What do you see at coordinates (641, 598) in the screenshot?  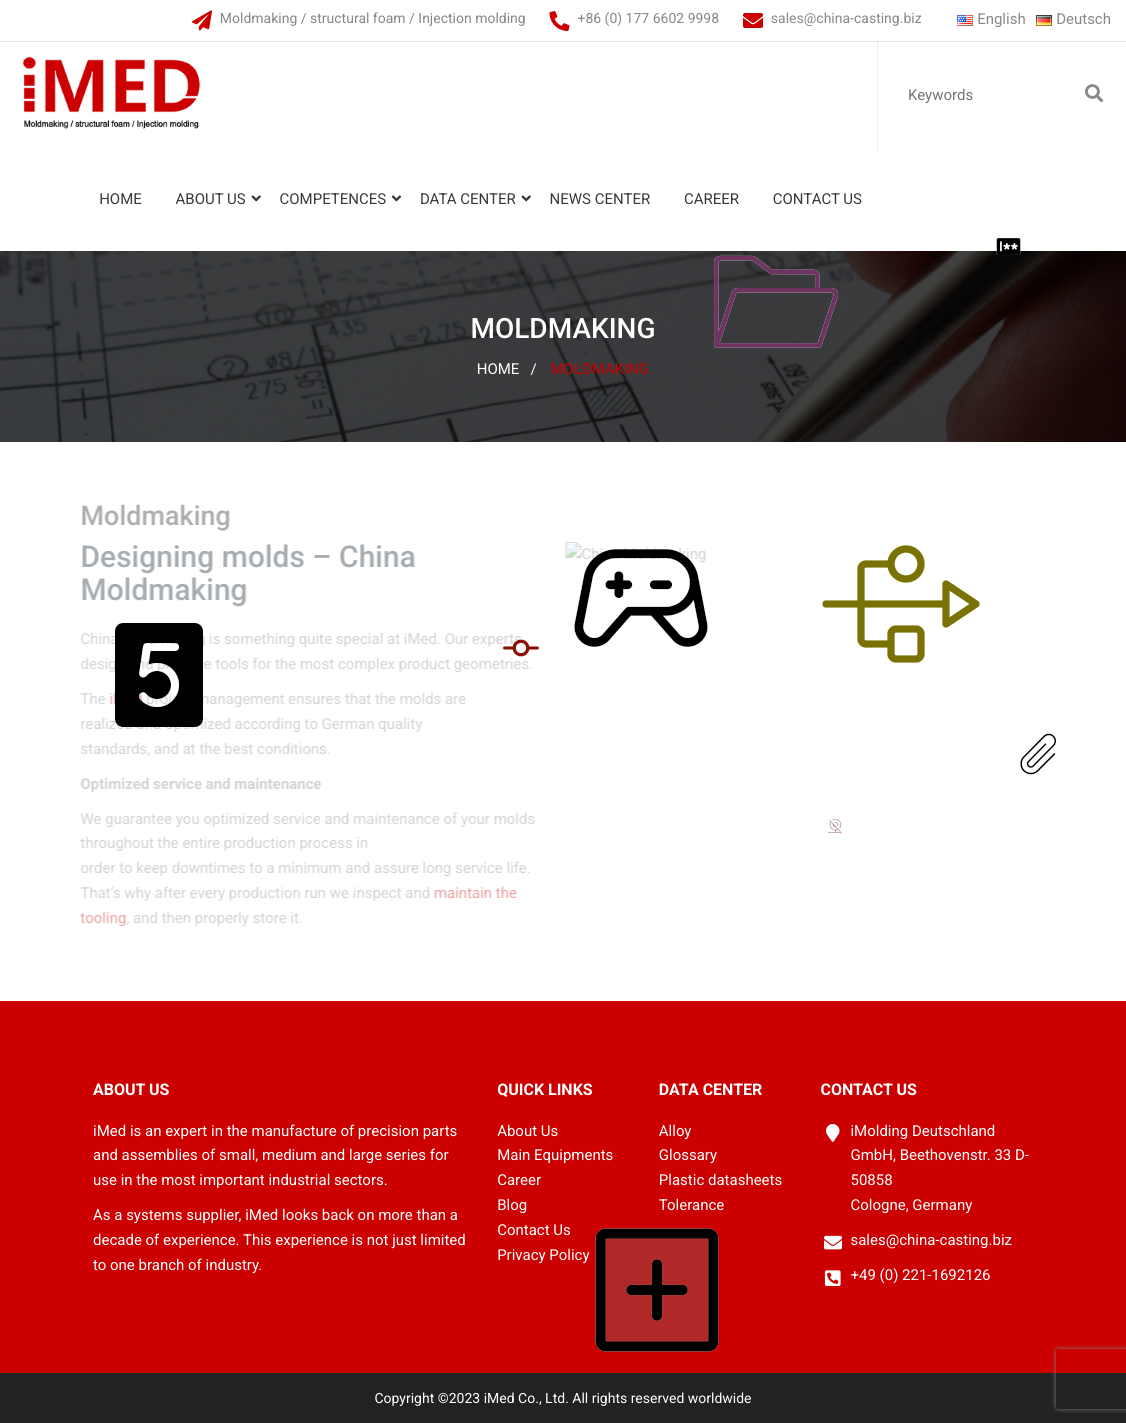 I see `access games or gaming features` at bounding box center [641, 598].